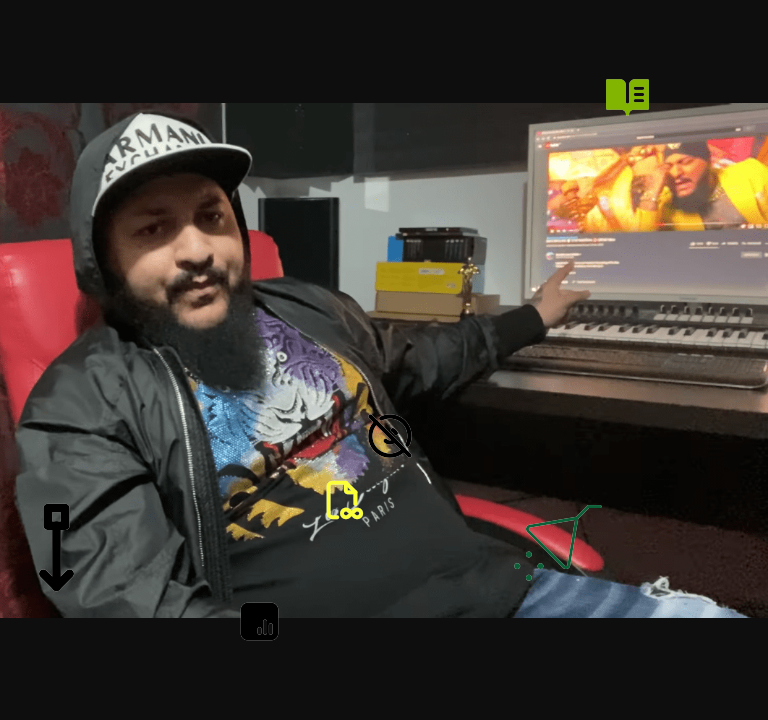  I want to click on a file with unlimited or infinite storage, so click(342, 500).